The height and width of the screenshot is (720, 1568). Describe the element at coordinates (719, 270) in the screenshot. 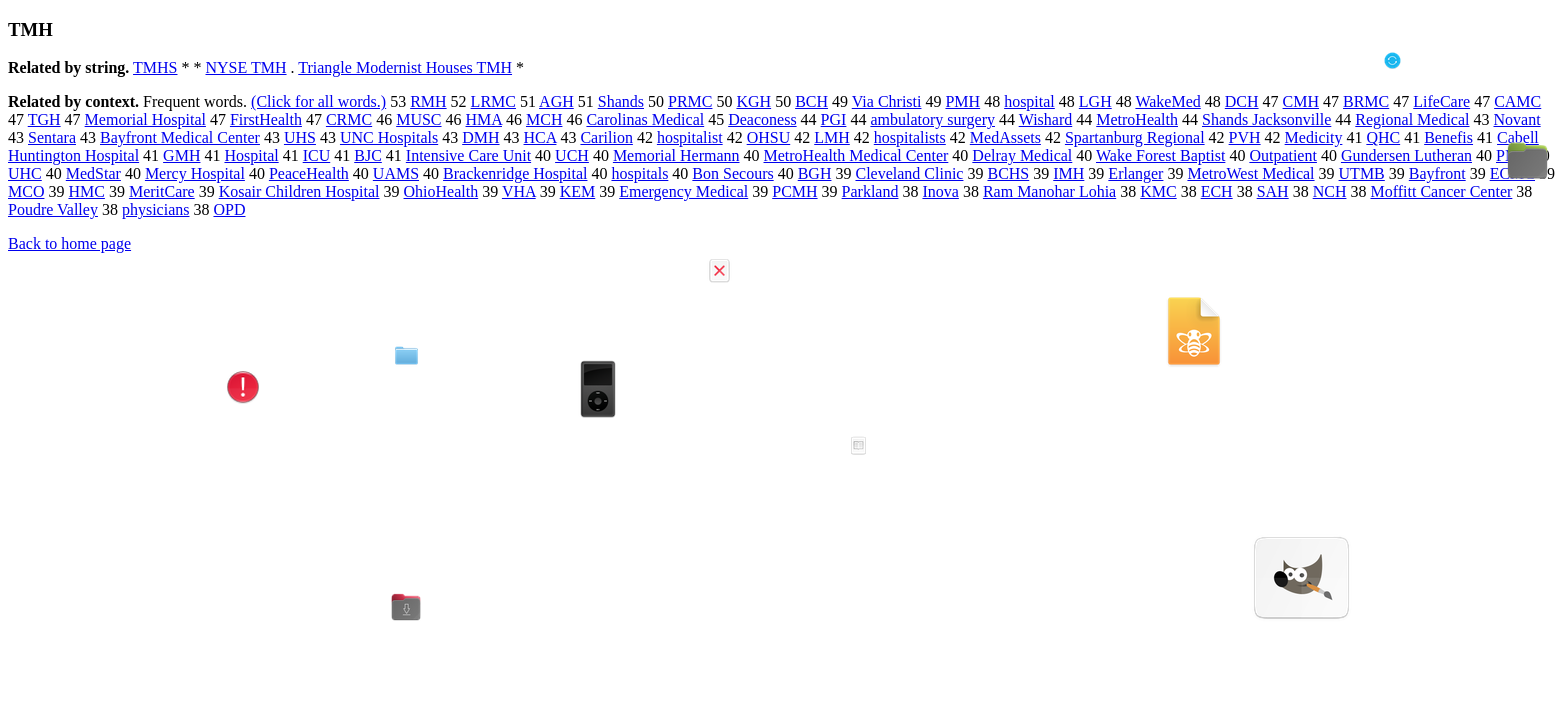

I see `indicates a broken or invalid symbolic link` at that location.